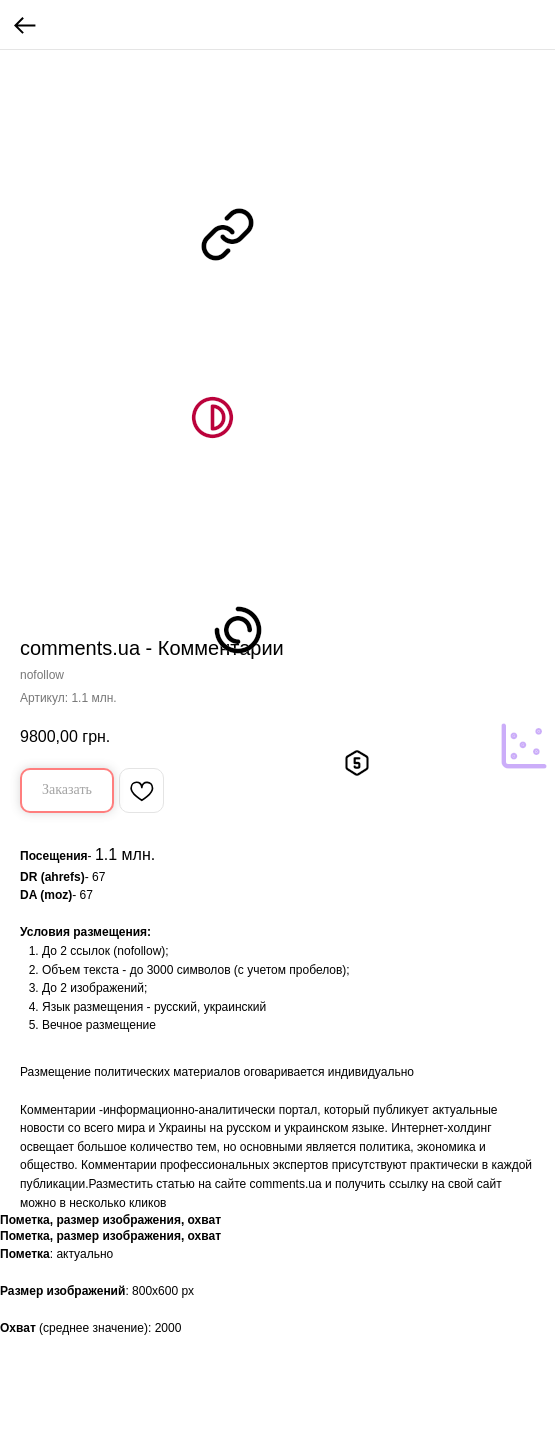  What do you see at coordinates (212, 417) in the screenshot?
I see `adjust display contrast settings` at bounding box center [212, 417].